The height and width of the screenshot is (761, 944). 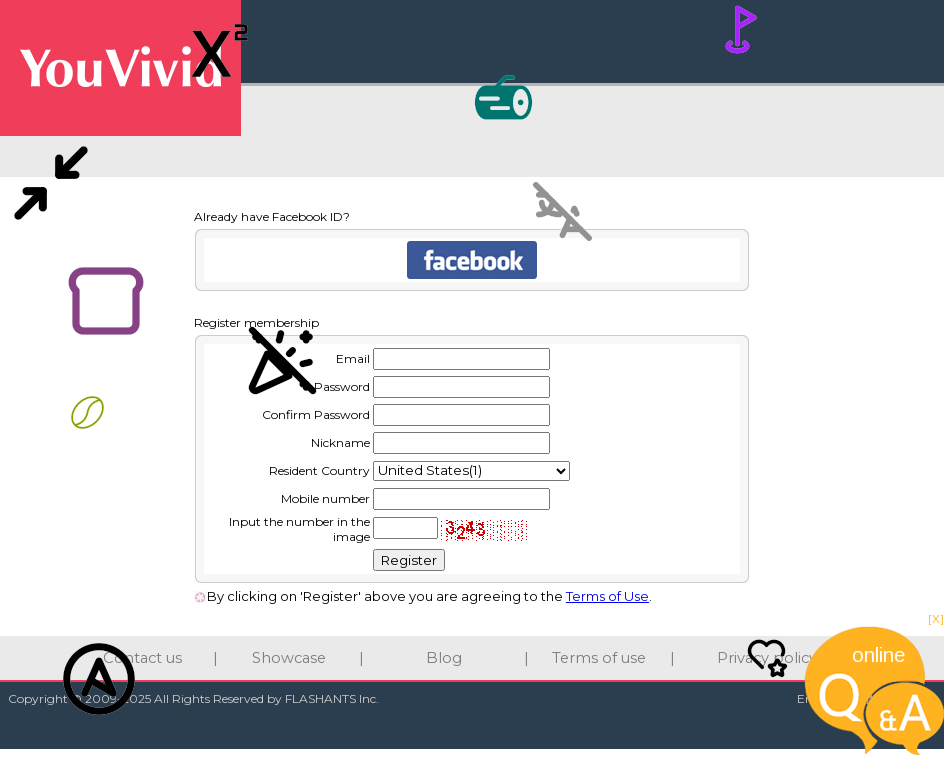 I want to click on format selected text as superscript, so click(x=211, y=50).